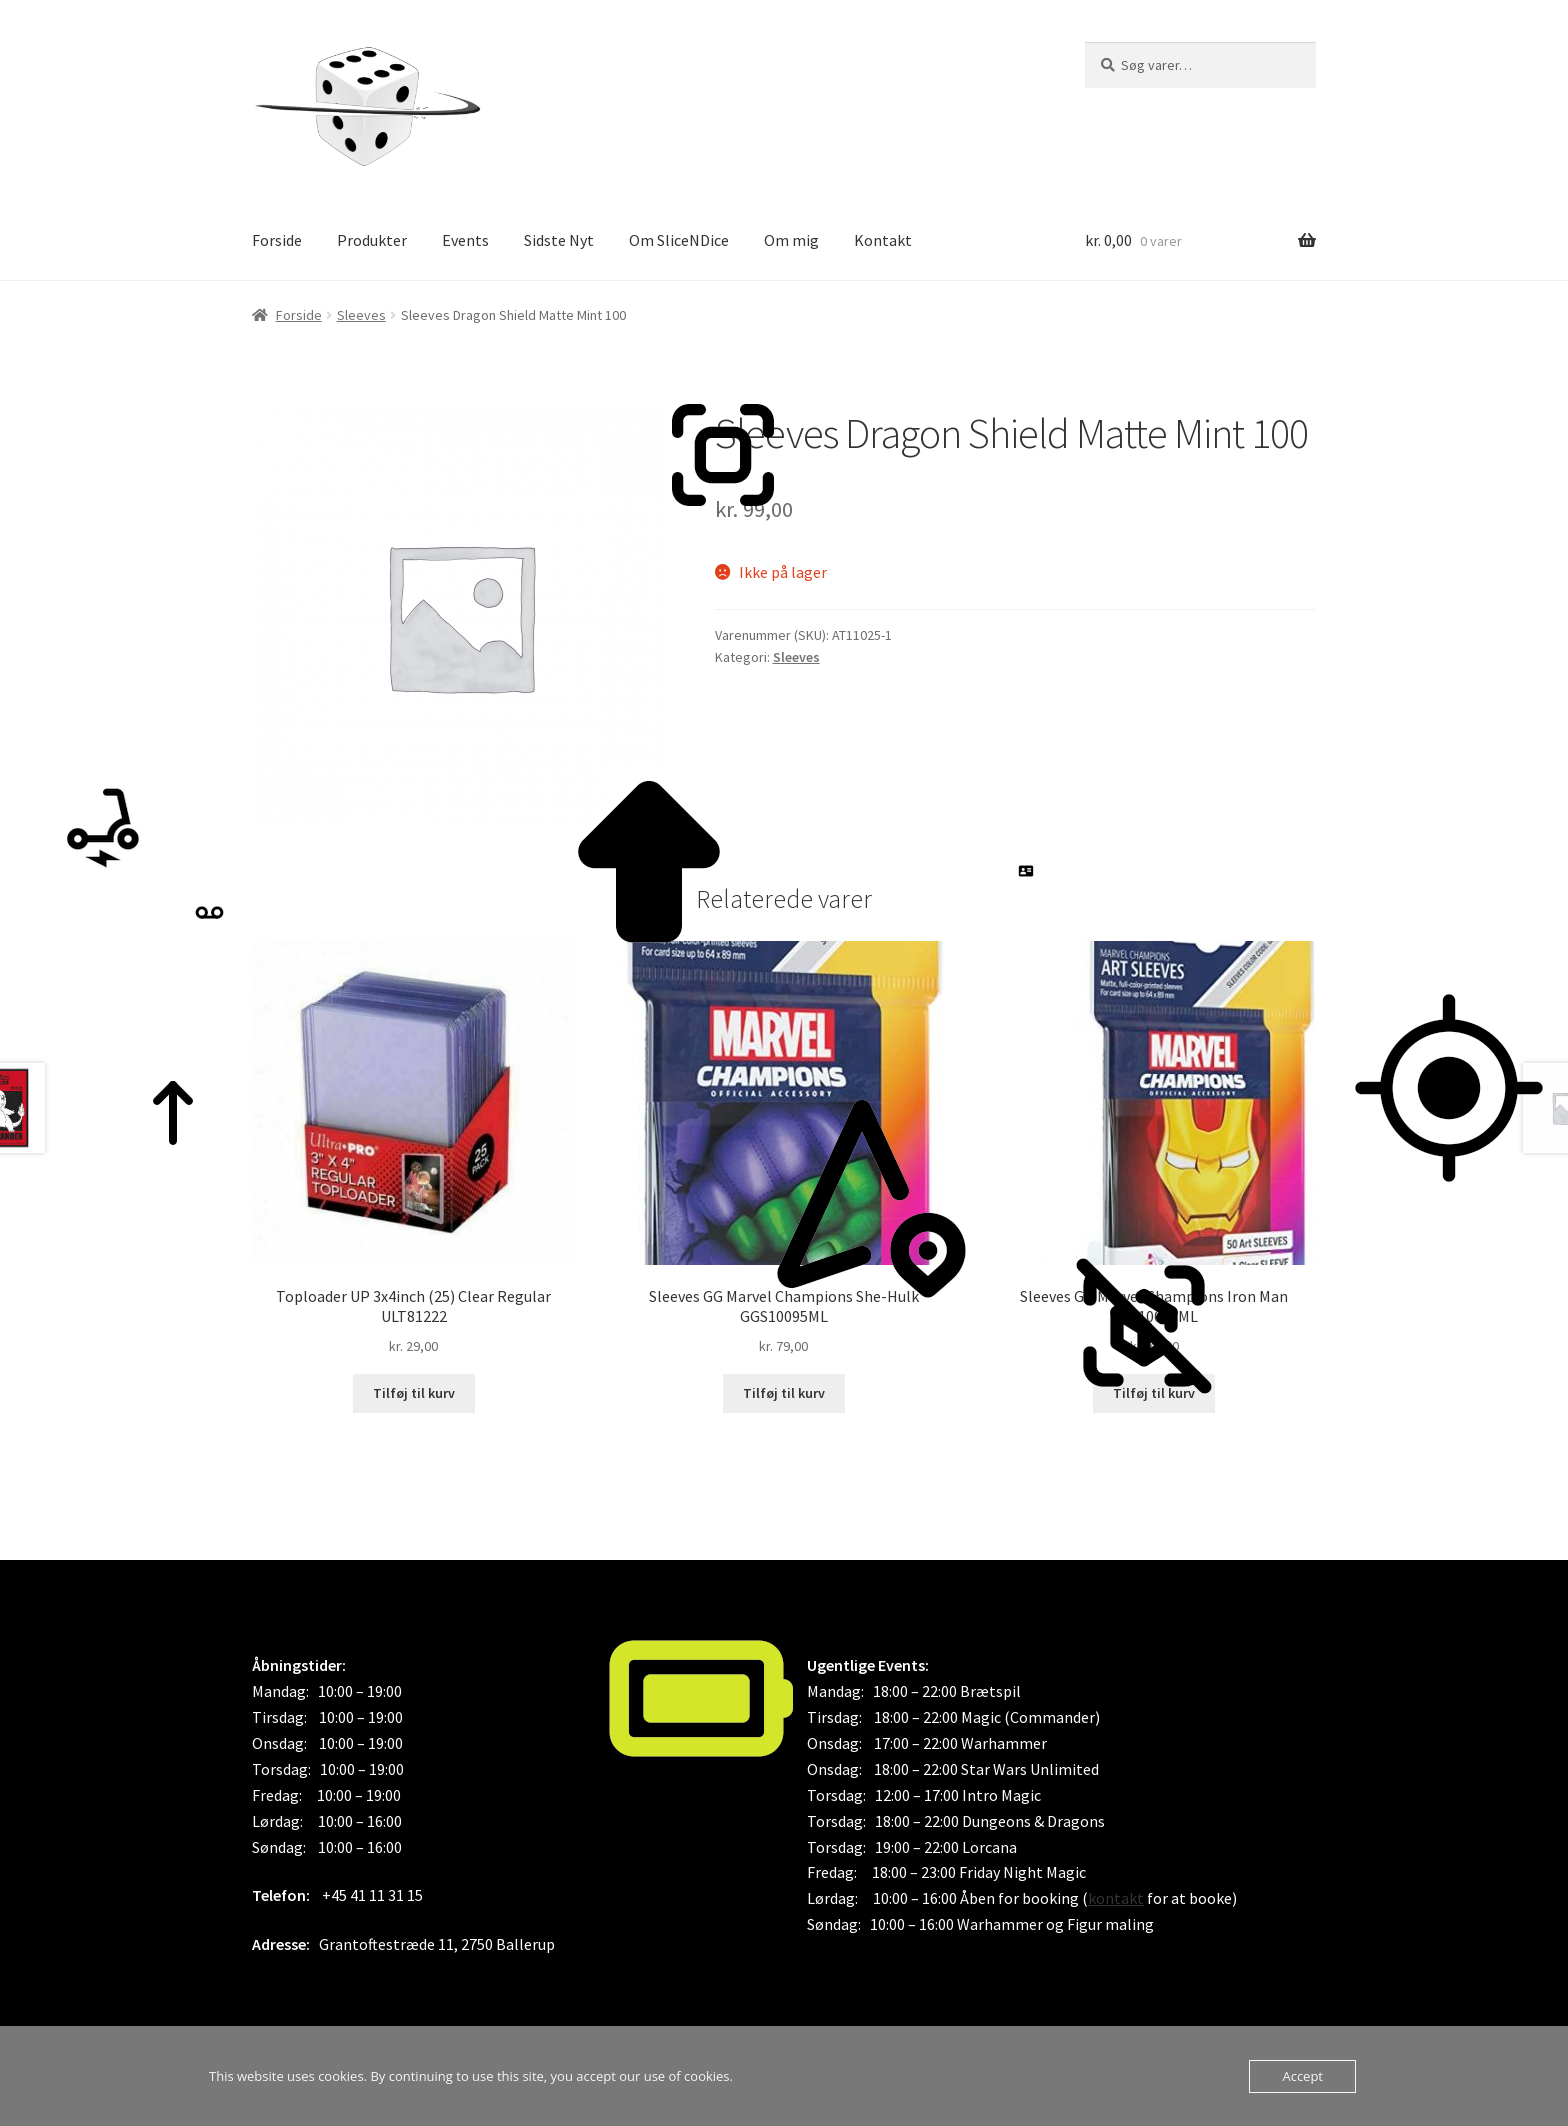 This screenshot has height=2126, width=1568. What do you see at coordinates (1144, 1326) in the screenshot?
I see `disable augmented reality mode` at bounding box center [1144, 1326].